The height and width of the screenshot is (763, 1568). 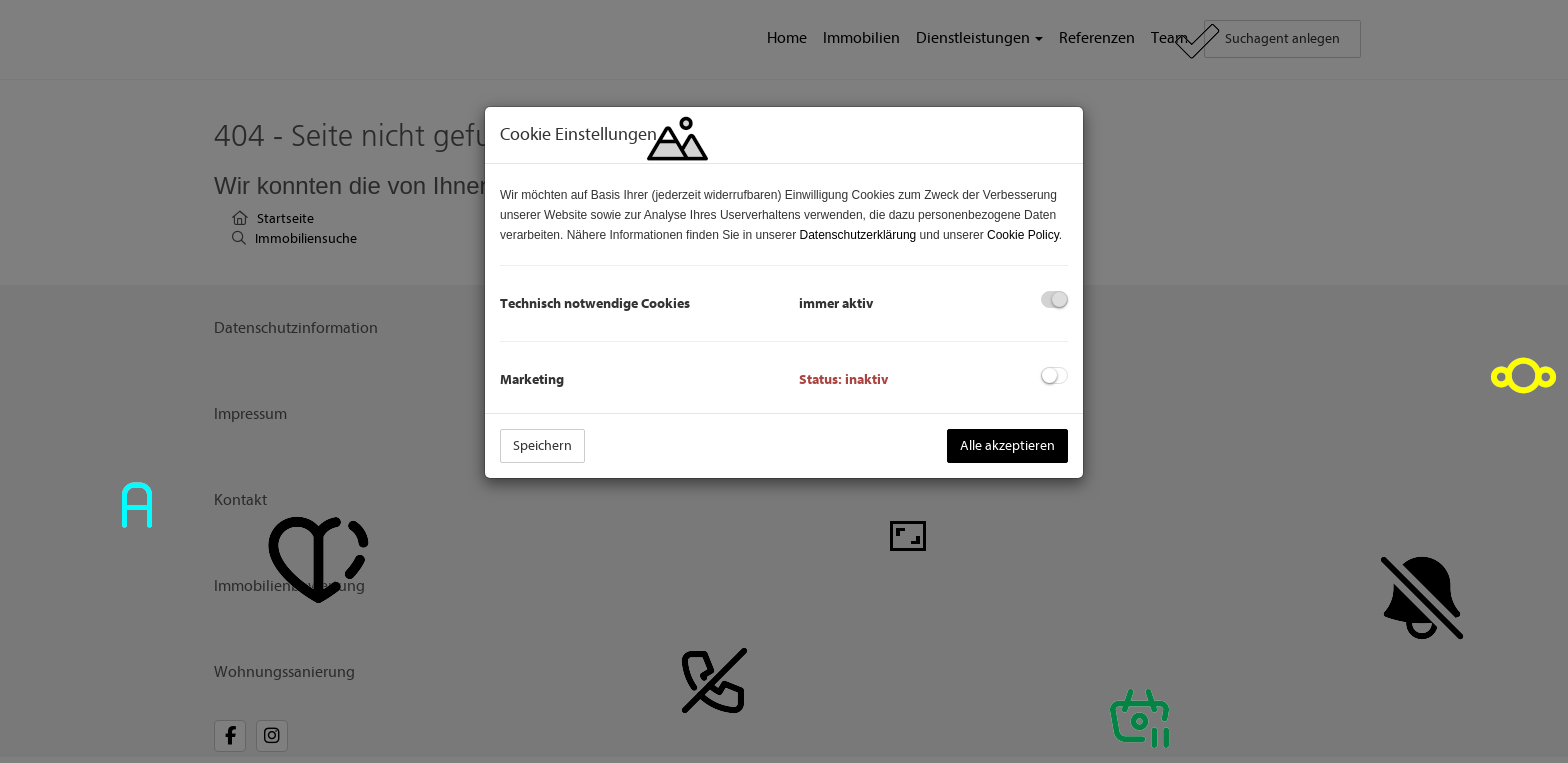 I want to click on indicates partial like or favorite status, so click(x=318, y=556).